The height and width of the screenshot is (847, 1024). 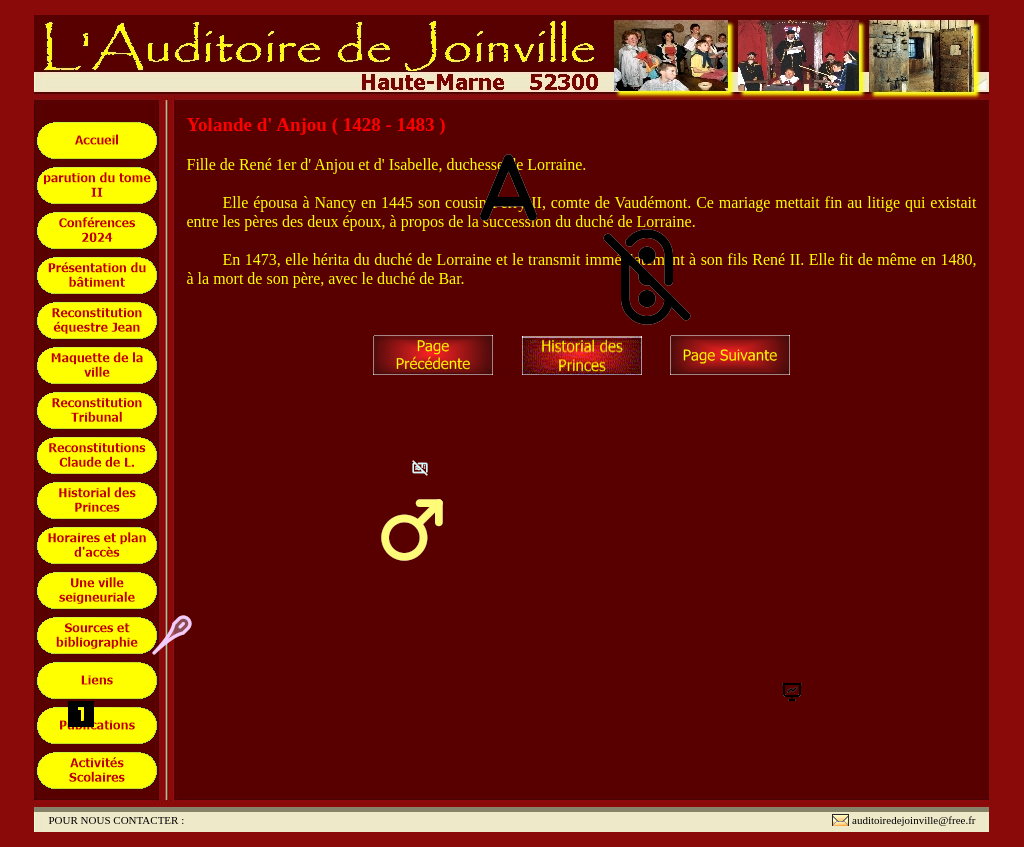 What do you see at coordinates (420, 468) in the screenshot?
I see `microwave is currently disabled or off` at bounding box center [420, 468].